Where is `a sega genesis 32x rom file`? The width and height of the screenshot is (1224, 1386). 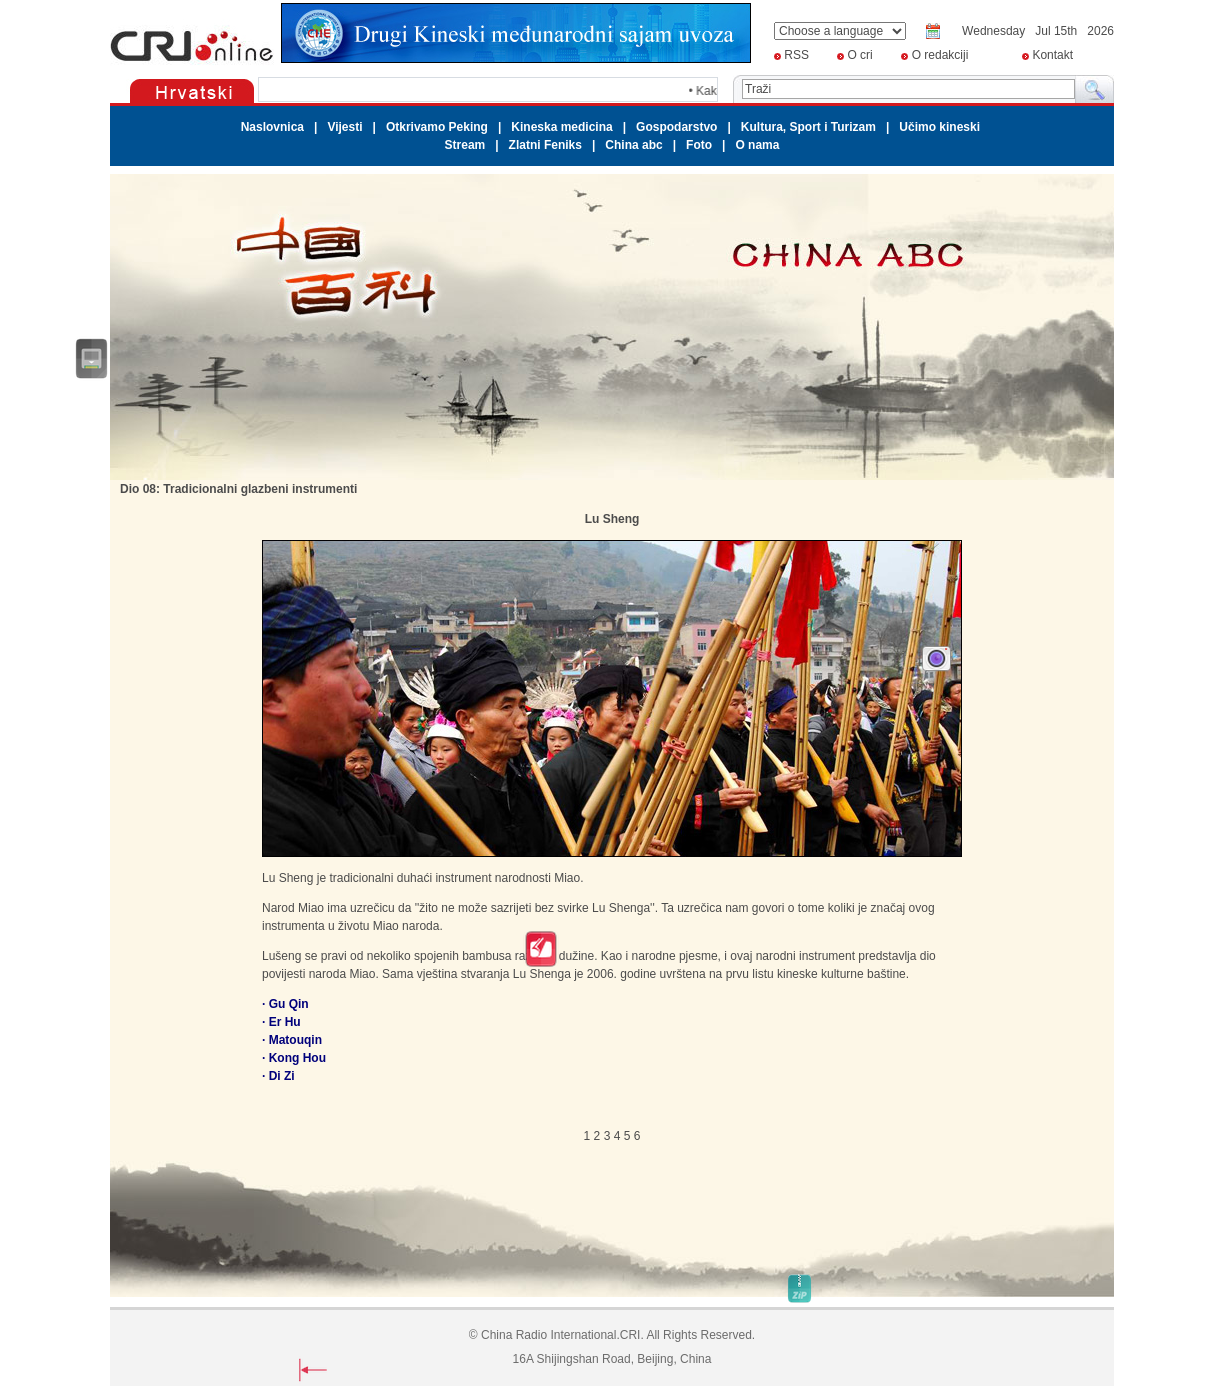 a sega genesis 32x rom file is located at coordinates (91, 358).